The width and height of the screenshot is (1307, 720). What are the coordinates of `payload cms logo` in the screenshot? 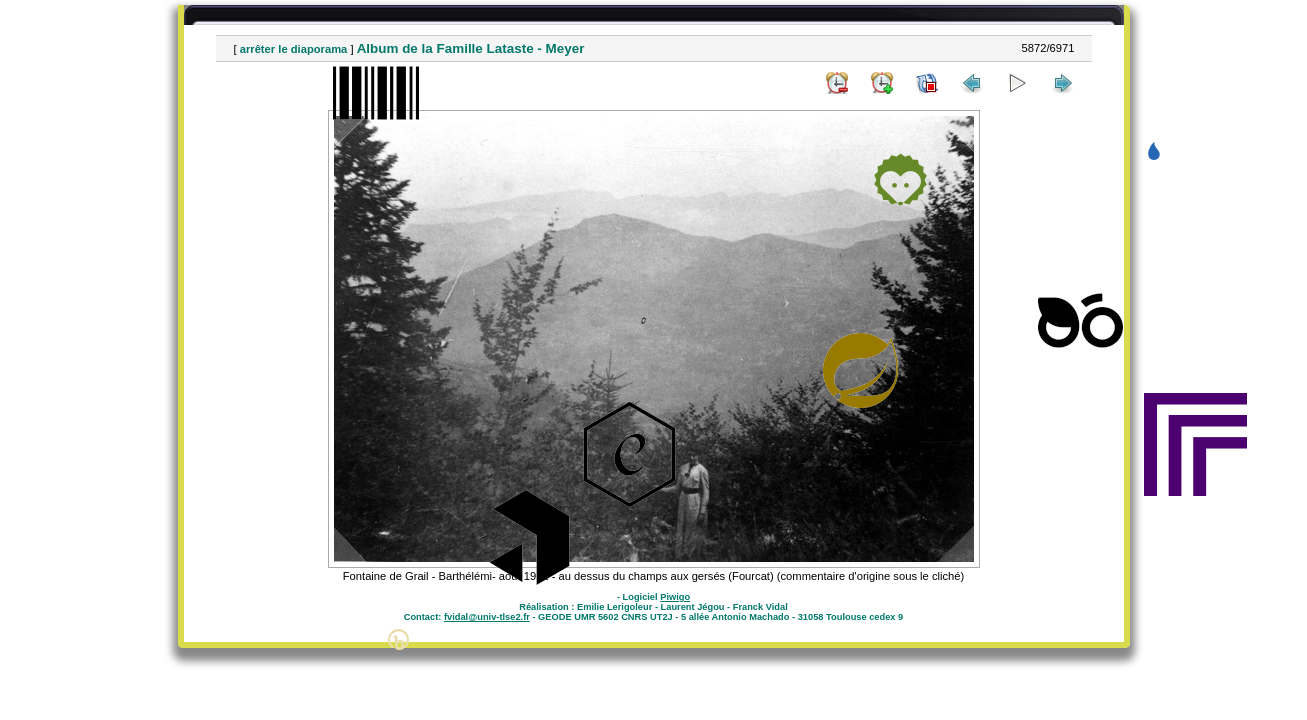 It's located at (529, 537).